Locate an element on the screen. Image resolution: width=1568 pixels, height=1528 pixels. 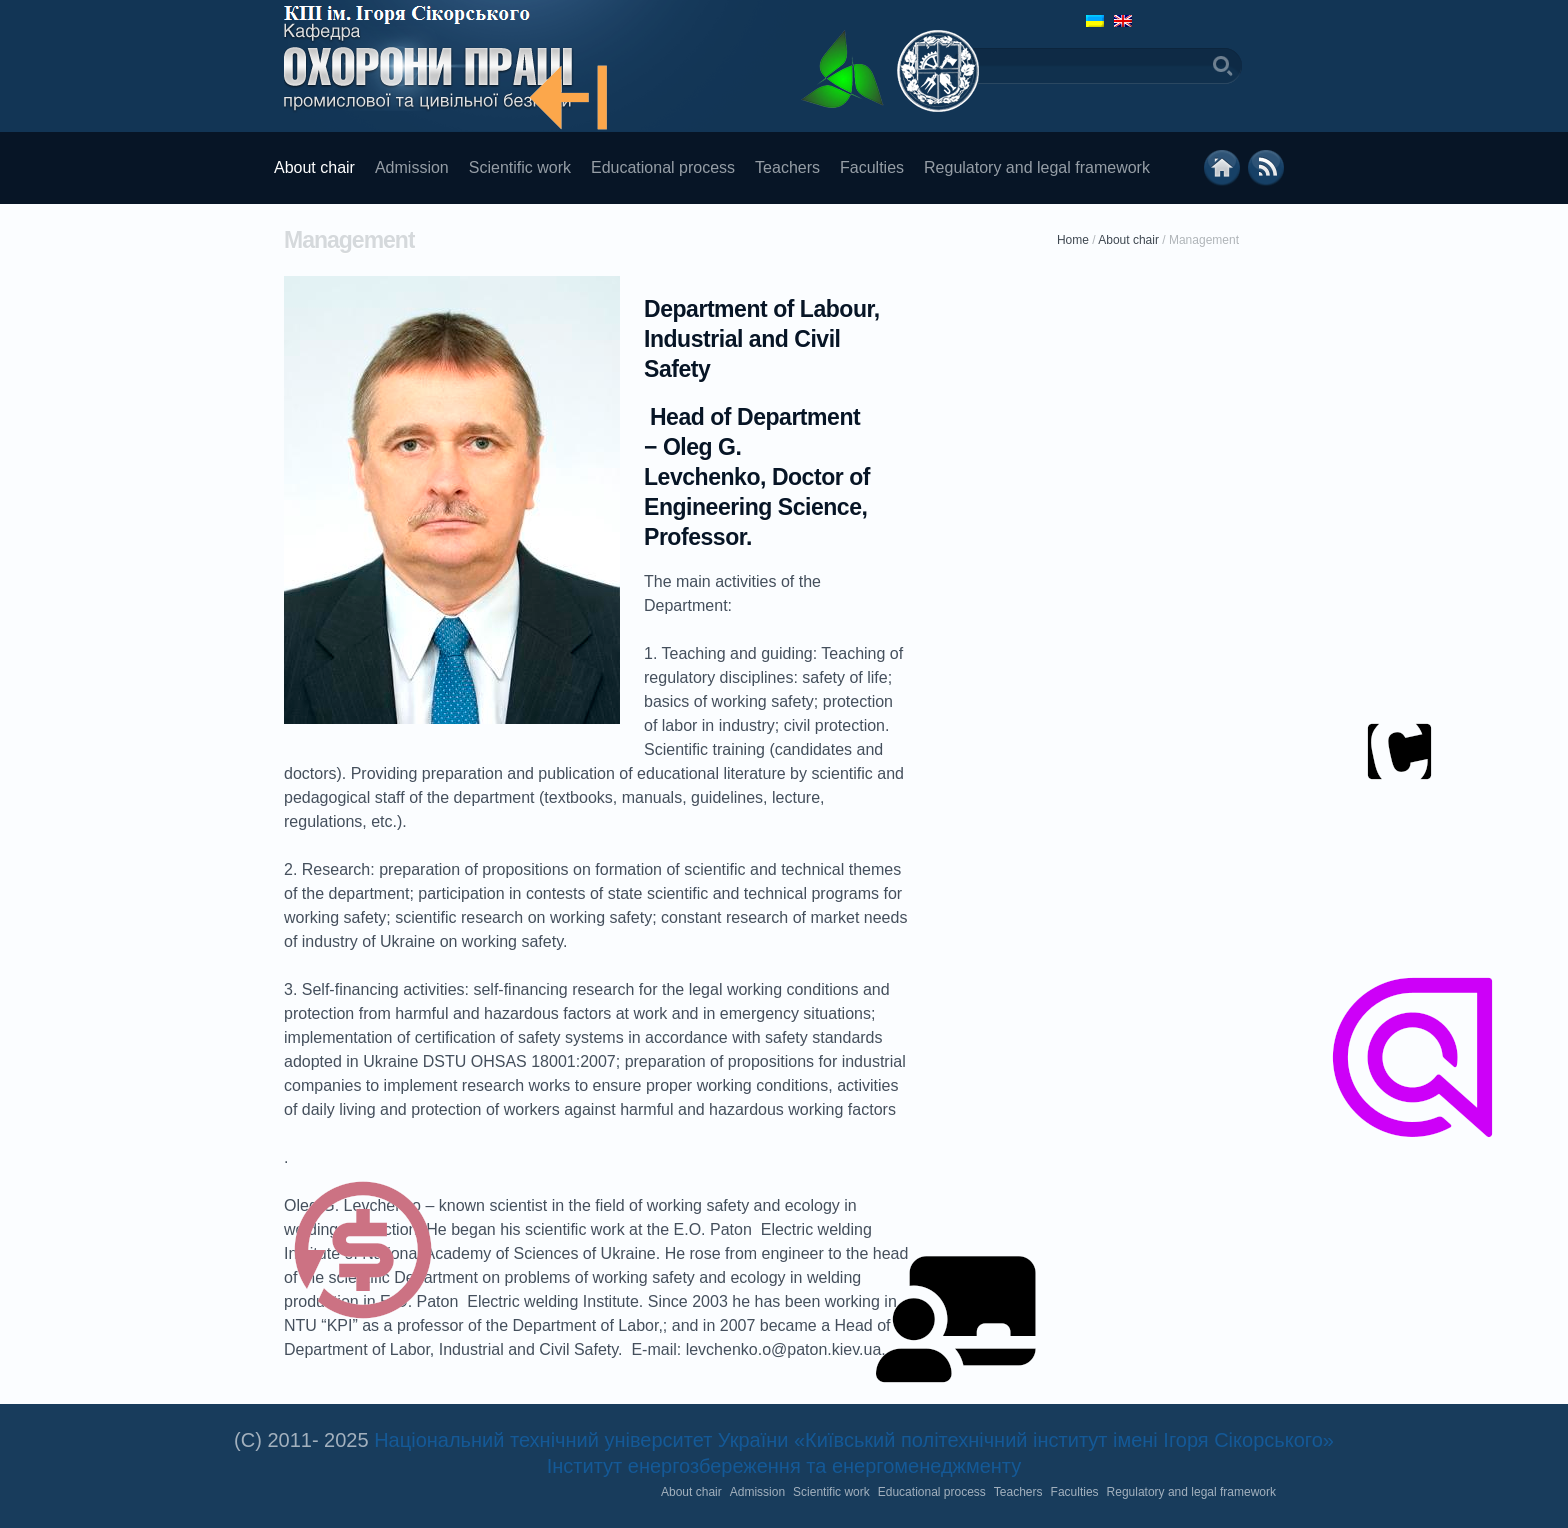
request a refund for a purchase is located at coordinates (363, 1250).